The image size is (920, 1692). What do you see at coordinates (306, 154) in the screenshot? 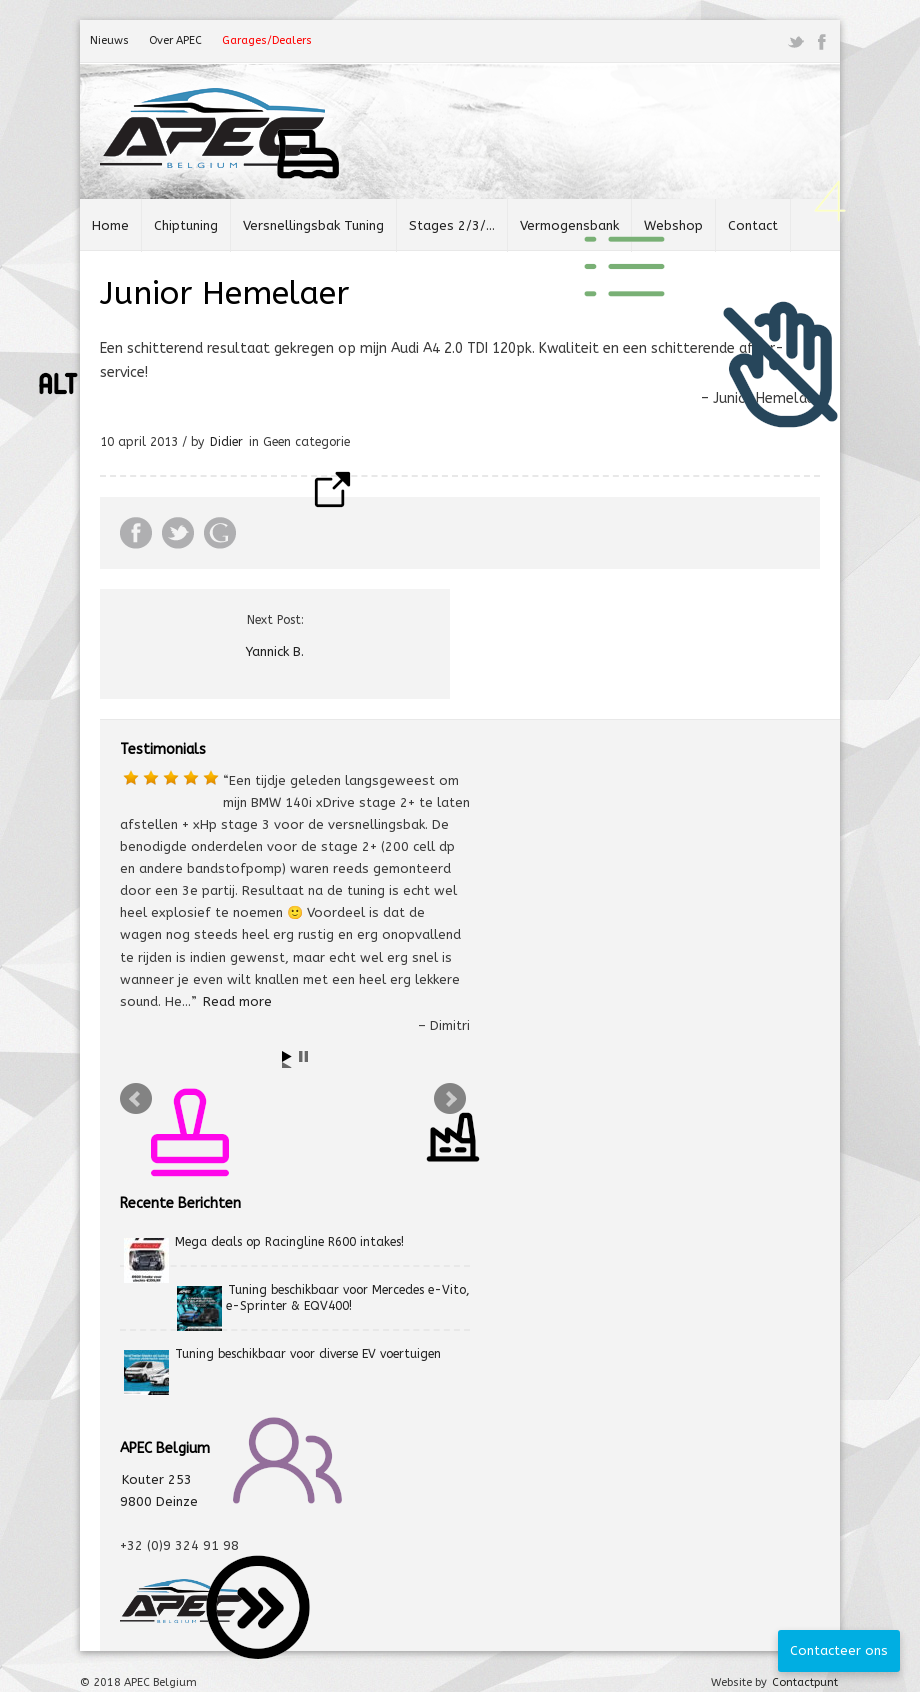
I see `browse footwear or shoe products` at bounding box center [306, 154].